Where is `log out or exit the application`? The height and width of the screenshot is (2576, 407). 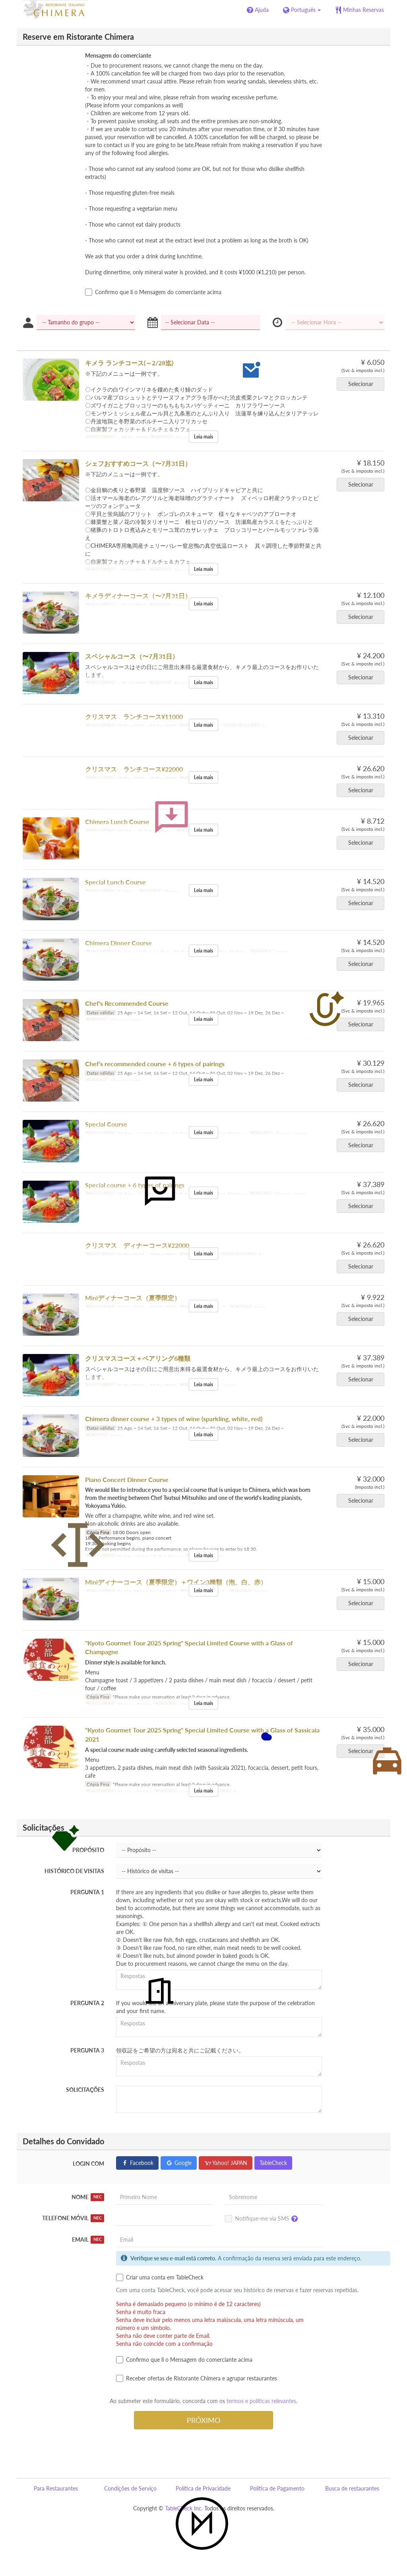 log out or exit the application is located at coordinates (159, 1991).